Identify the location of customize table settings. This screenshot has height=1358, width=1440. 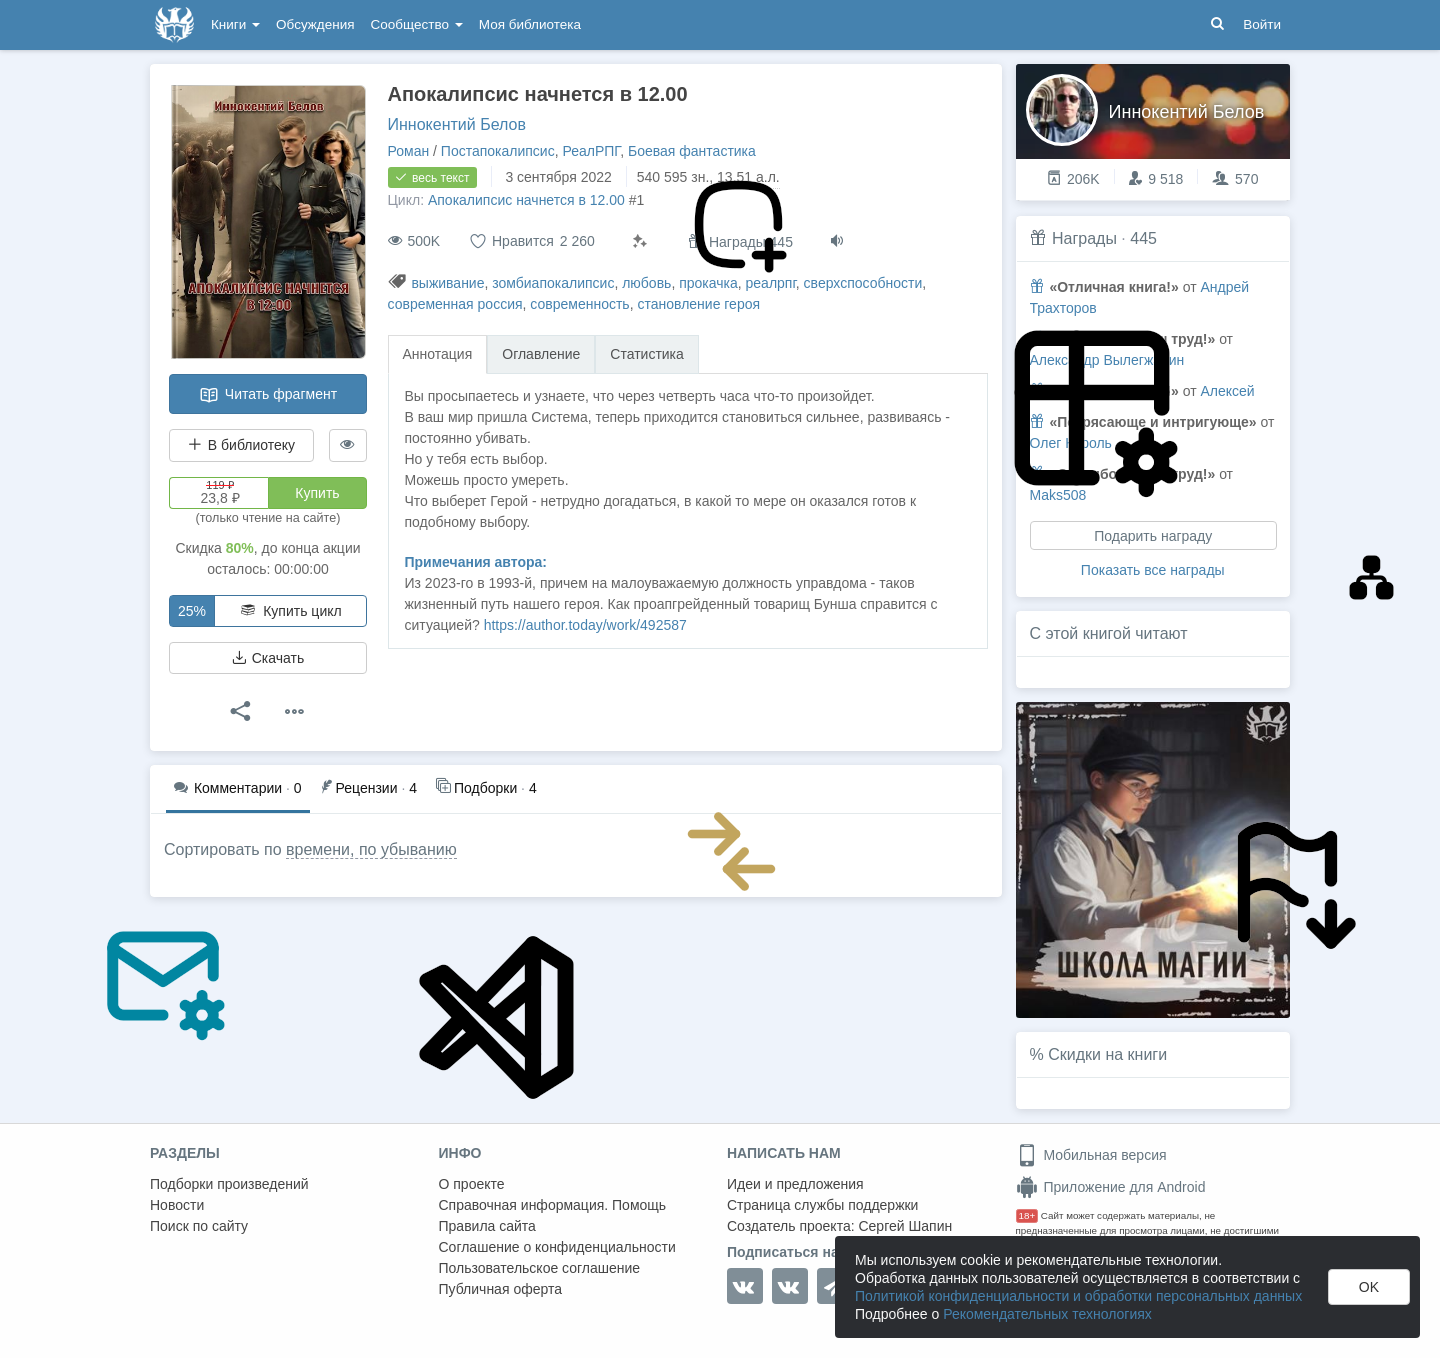
(1092, 408).